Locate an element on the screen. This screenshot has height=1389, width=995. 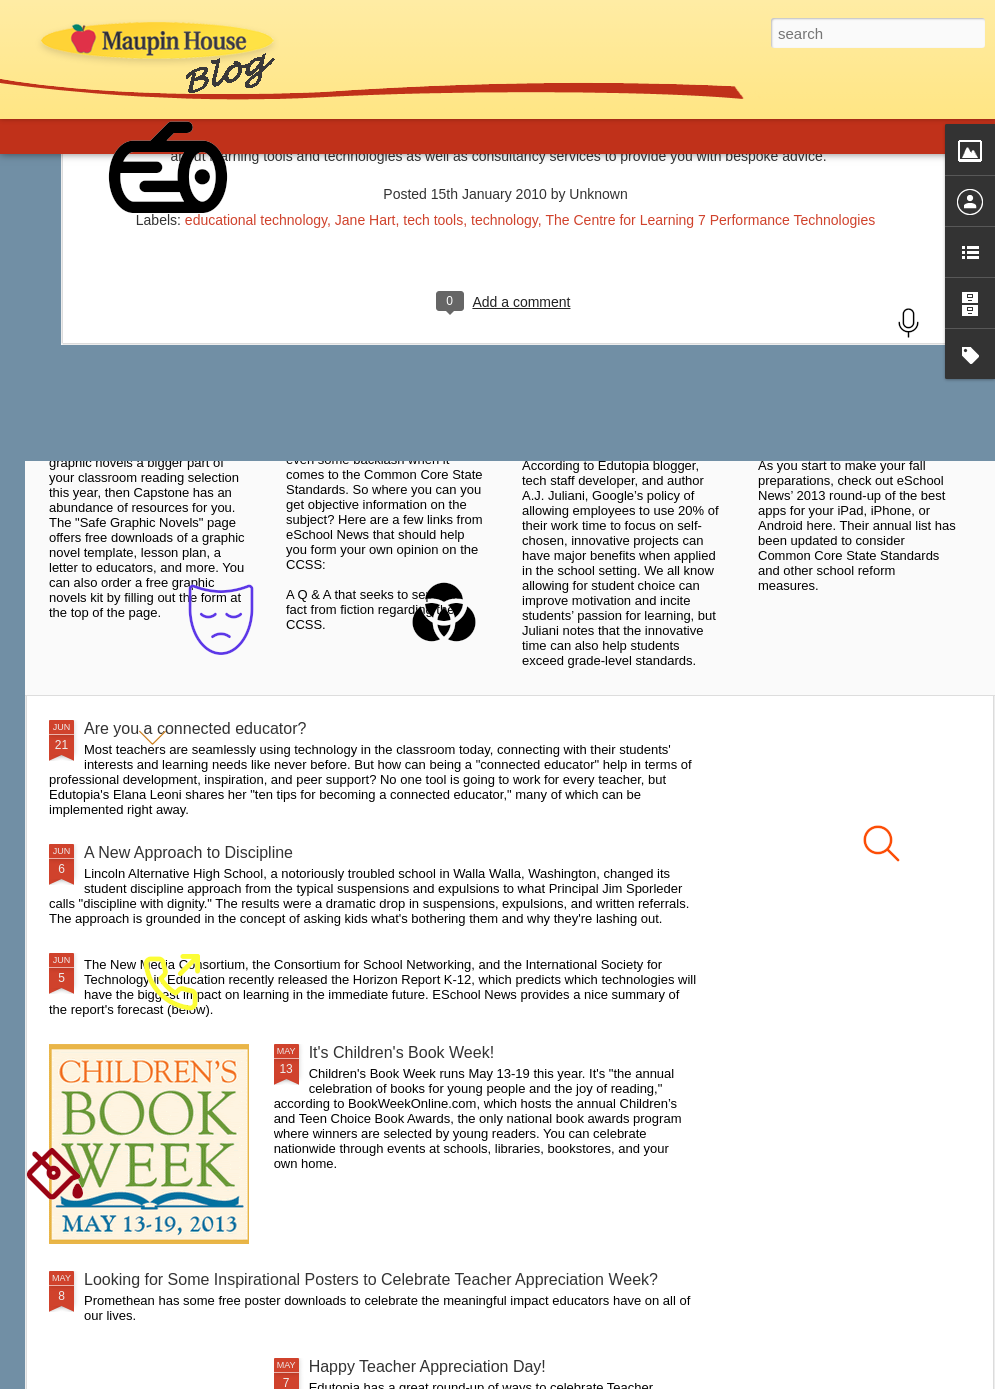
tap to start voice input is located at coordinates (908, 322).